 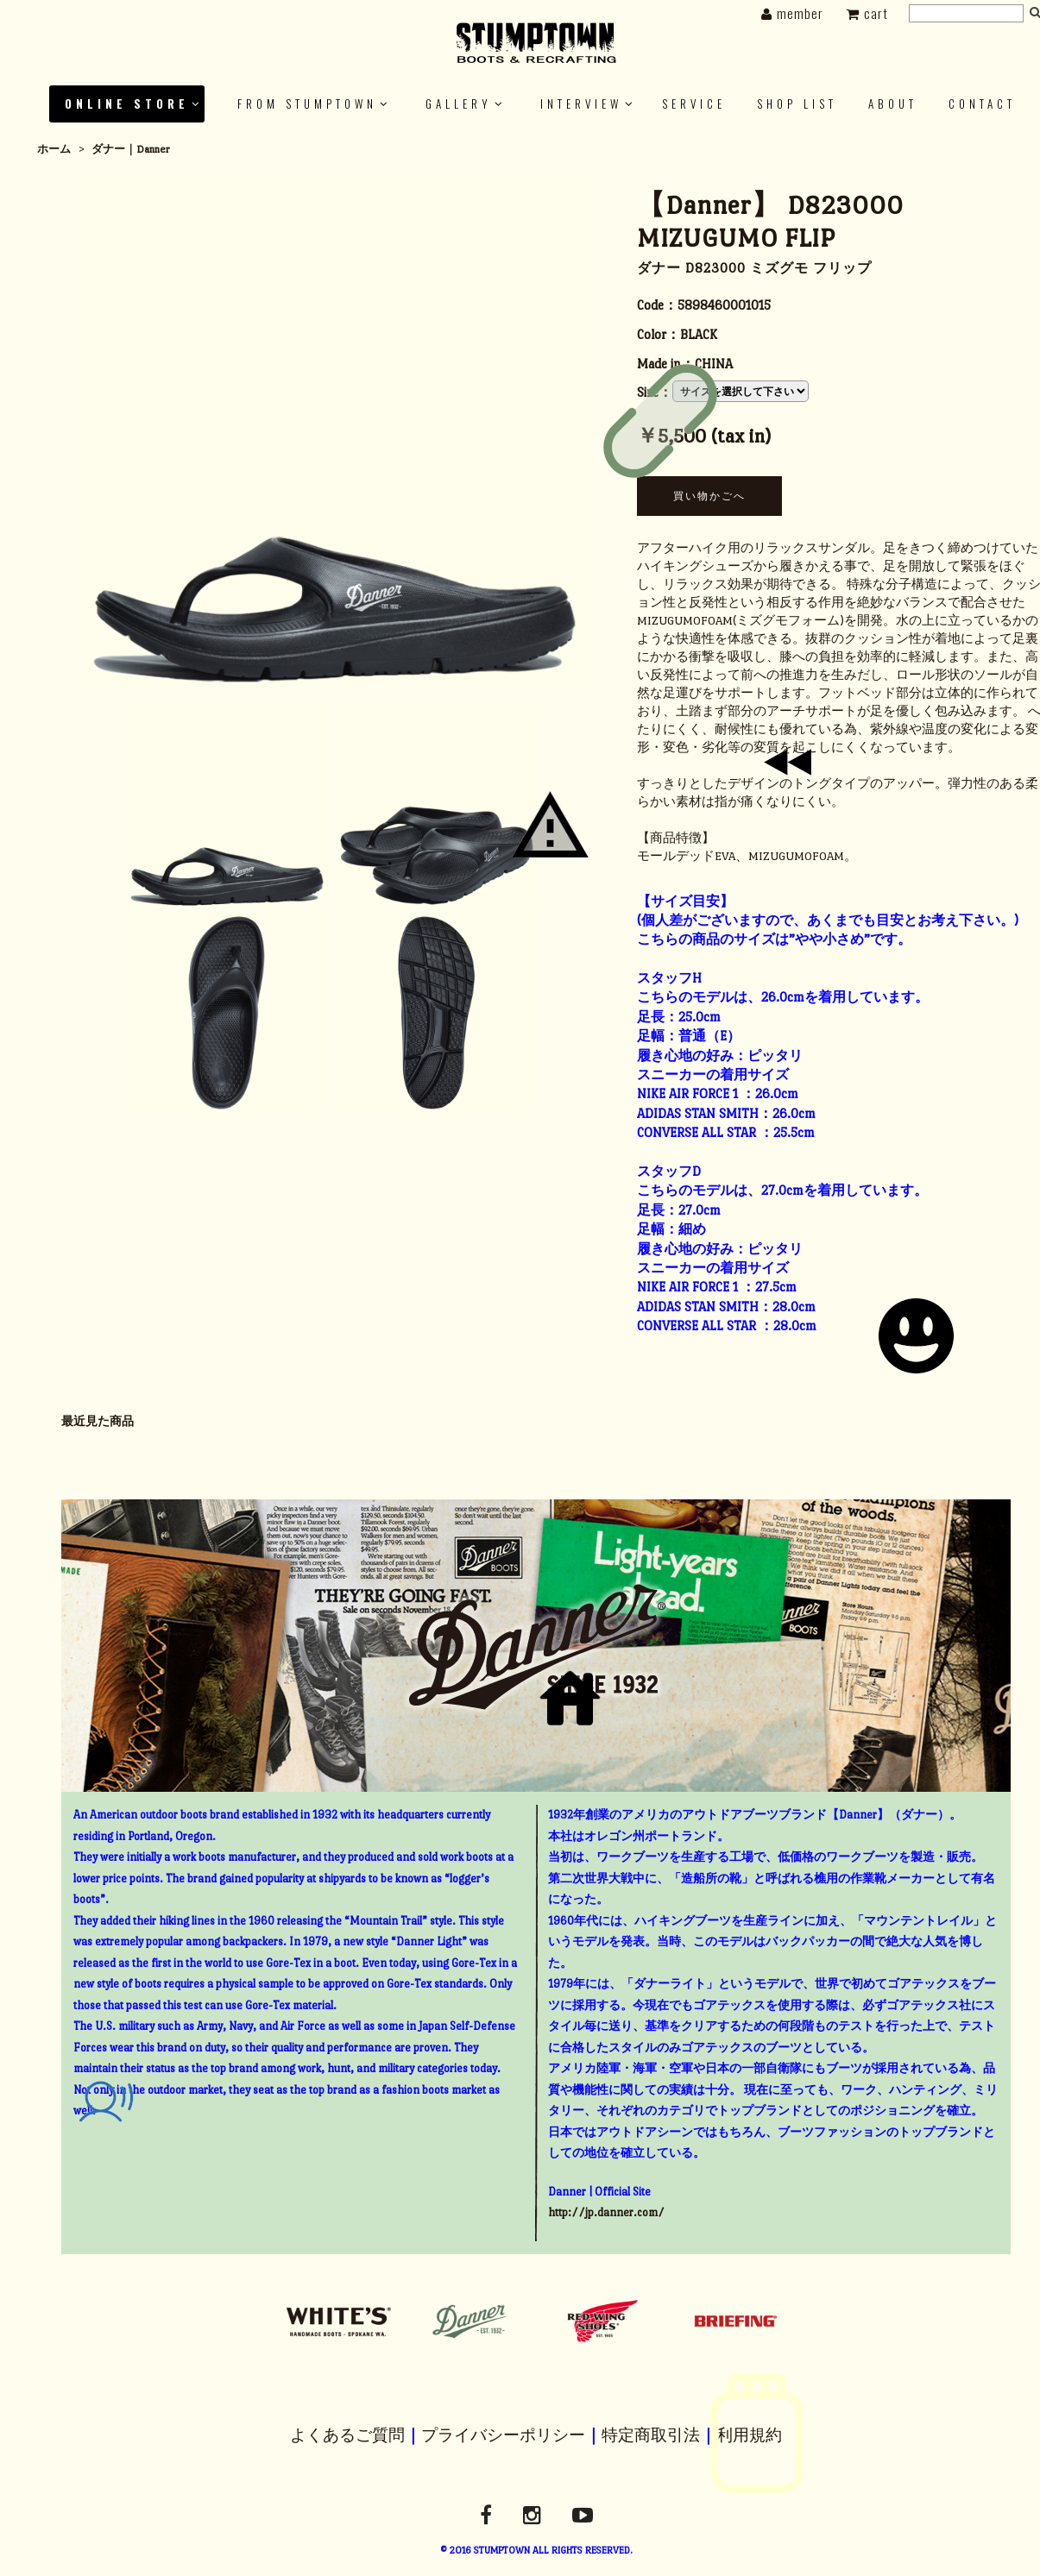 I want to click on react to a message with a happy emoji, so click(x=916, y=1335).